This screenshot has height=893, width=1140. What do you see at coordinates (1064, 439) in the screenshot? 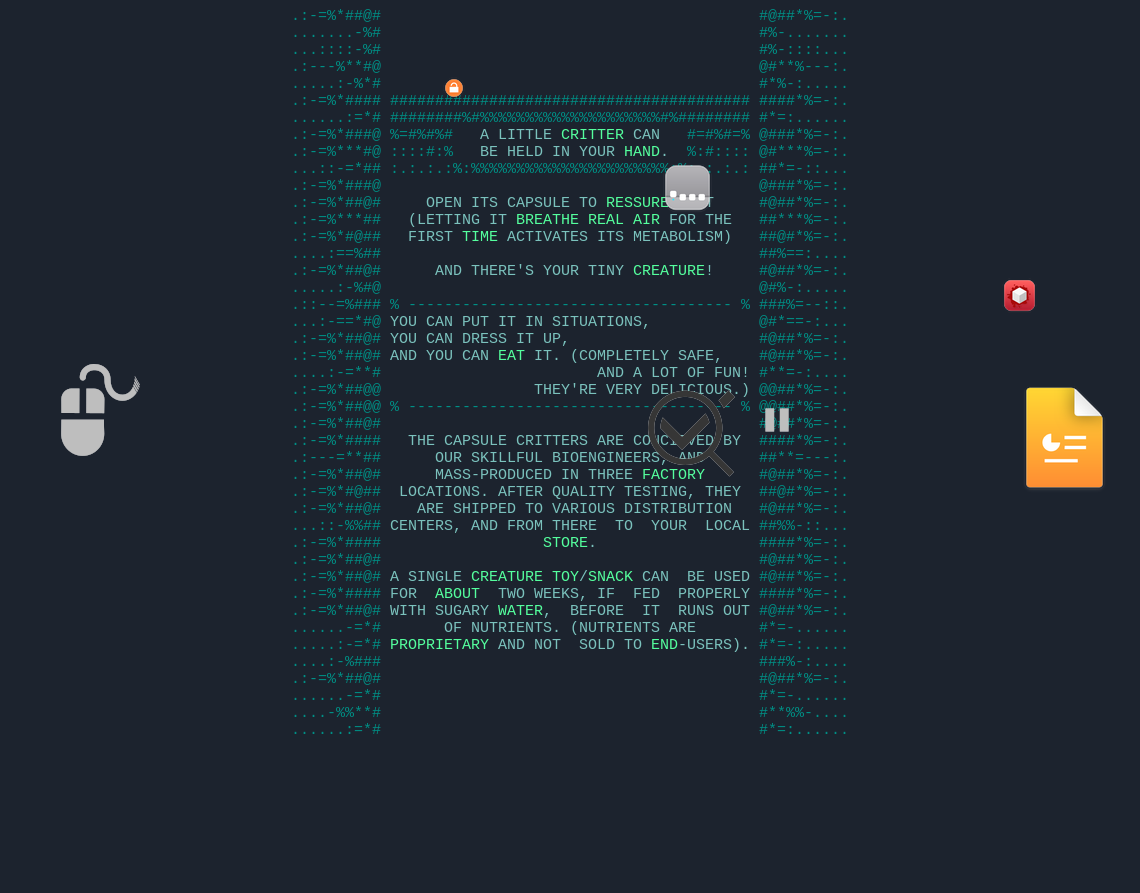
I see `open a presentation file` at bounding box center [1064, 439].